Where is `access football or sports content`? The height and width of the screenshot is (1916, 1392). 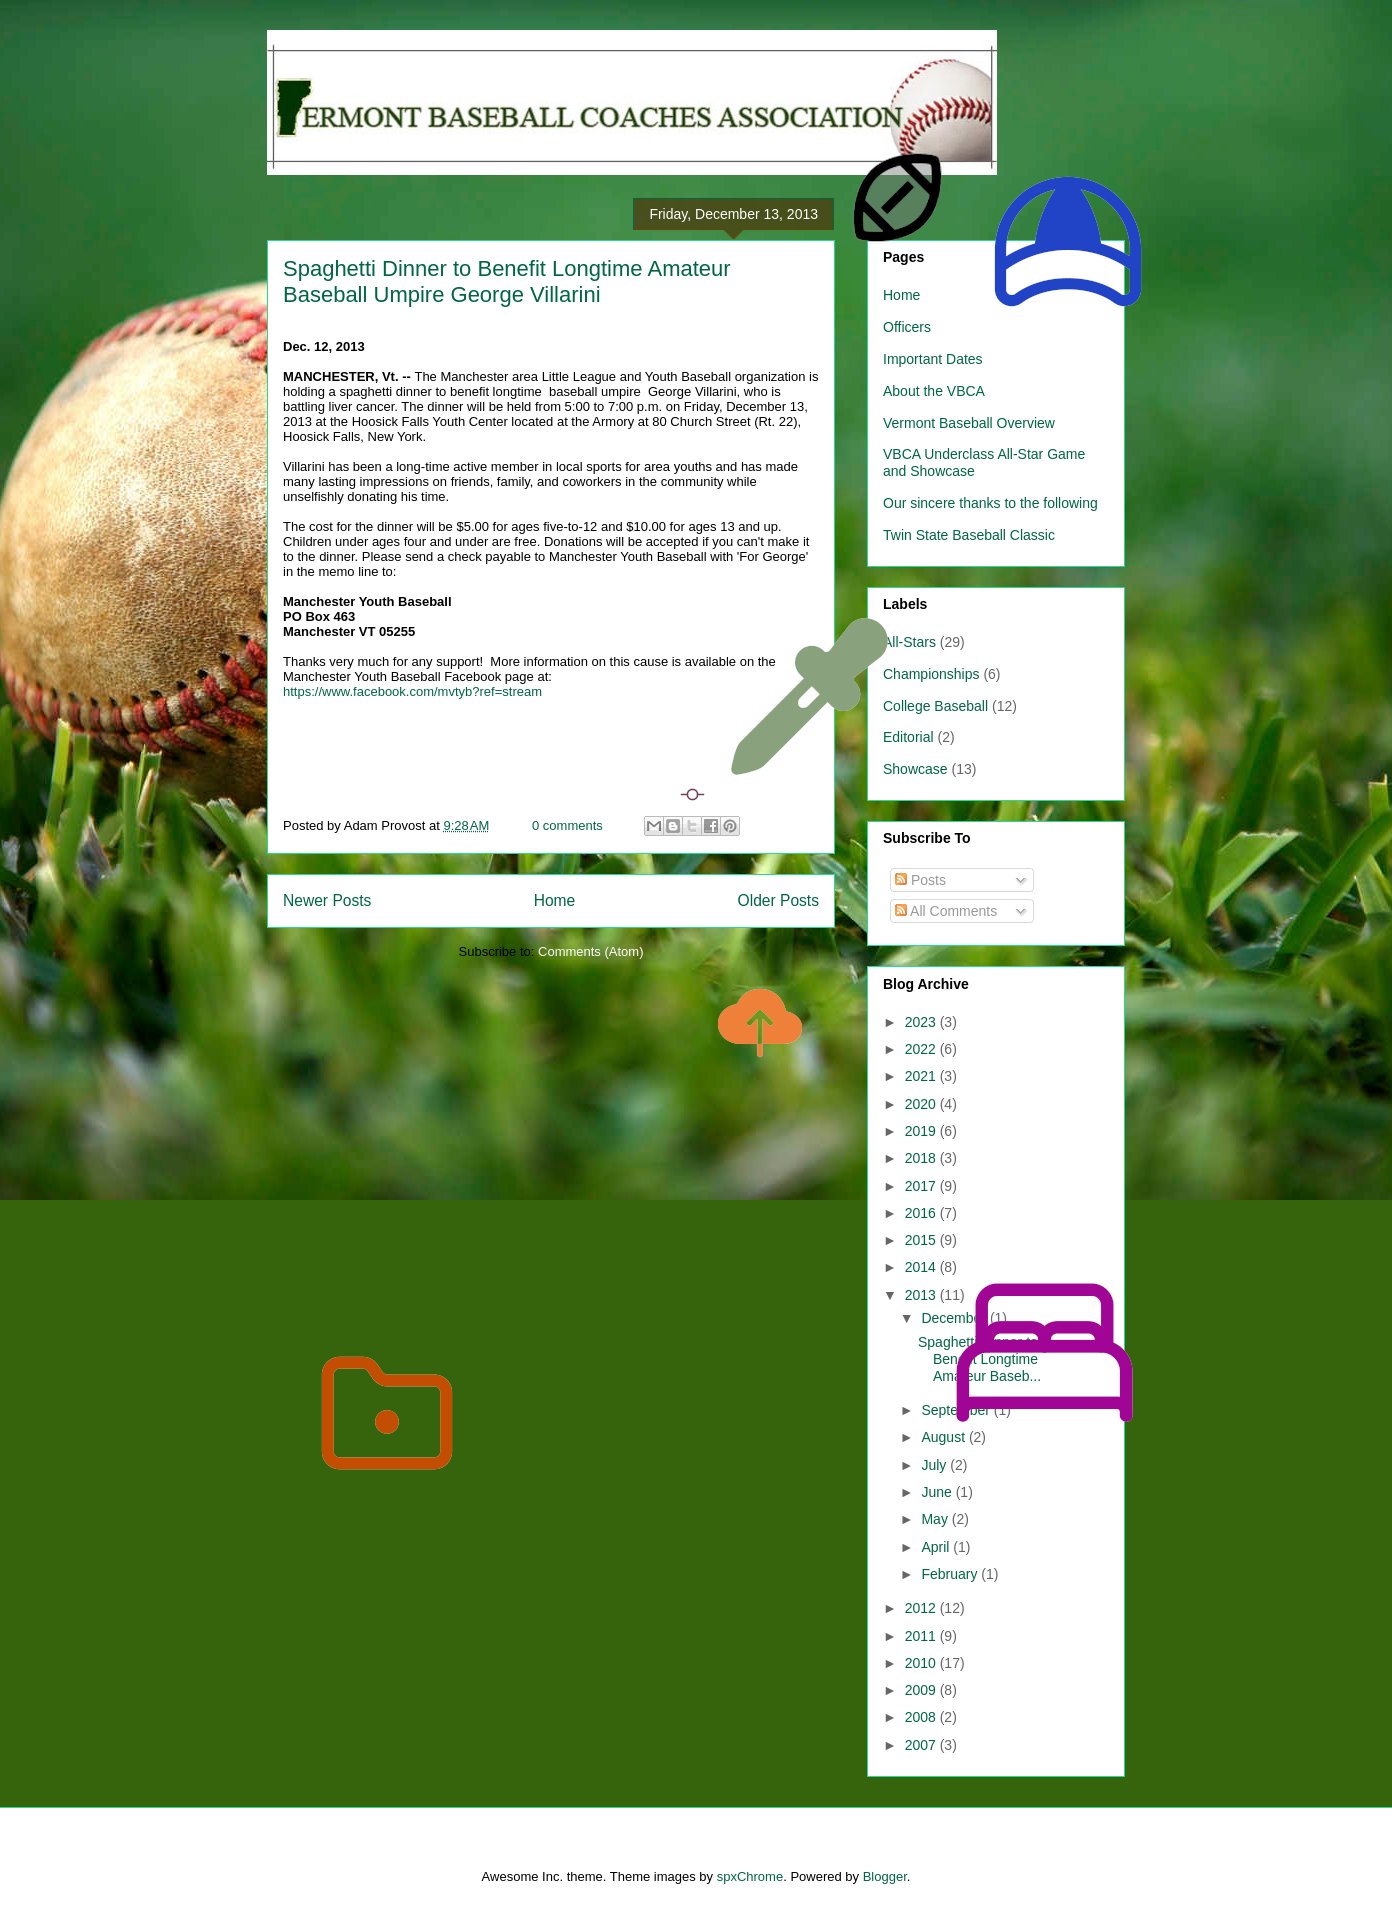
access football or sports content is located at coordinates (897, 197).